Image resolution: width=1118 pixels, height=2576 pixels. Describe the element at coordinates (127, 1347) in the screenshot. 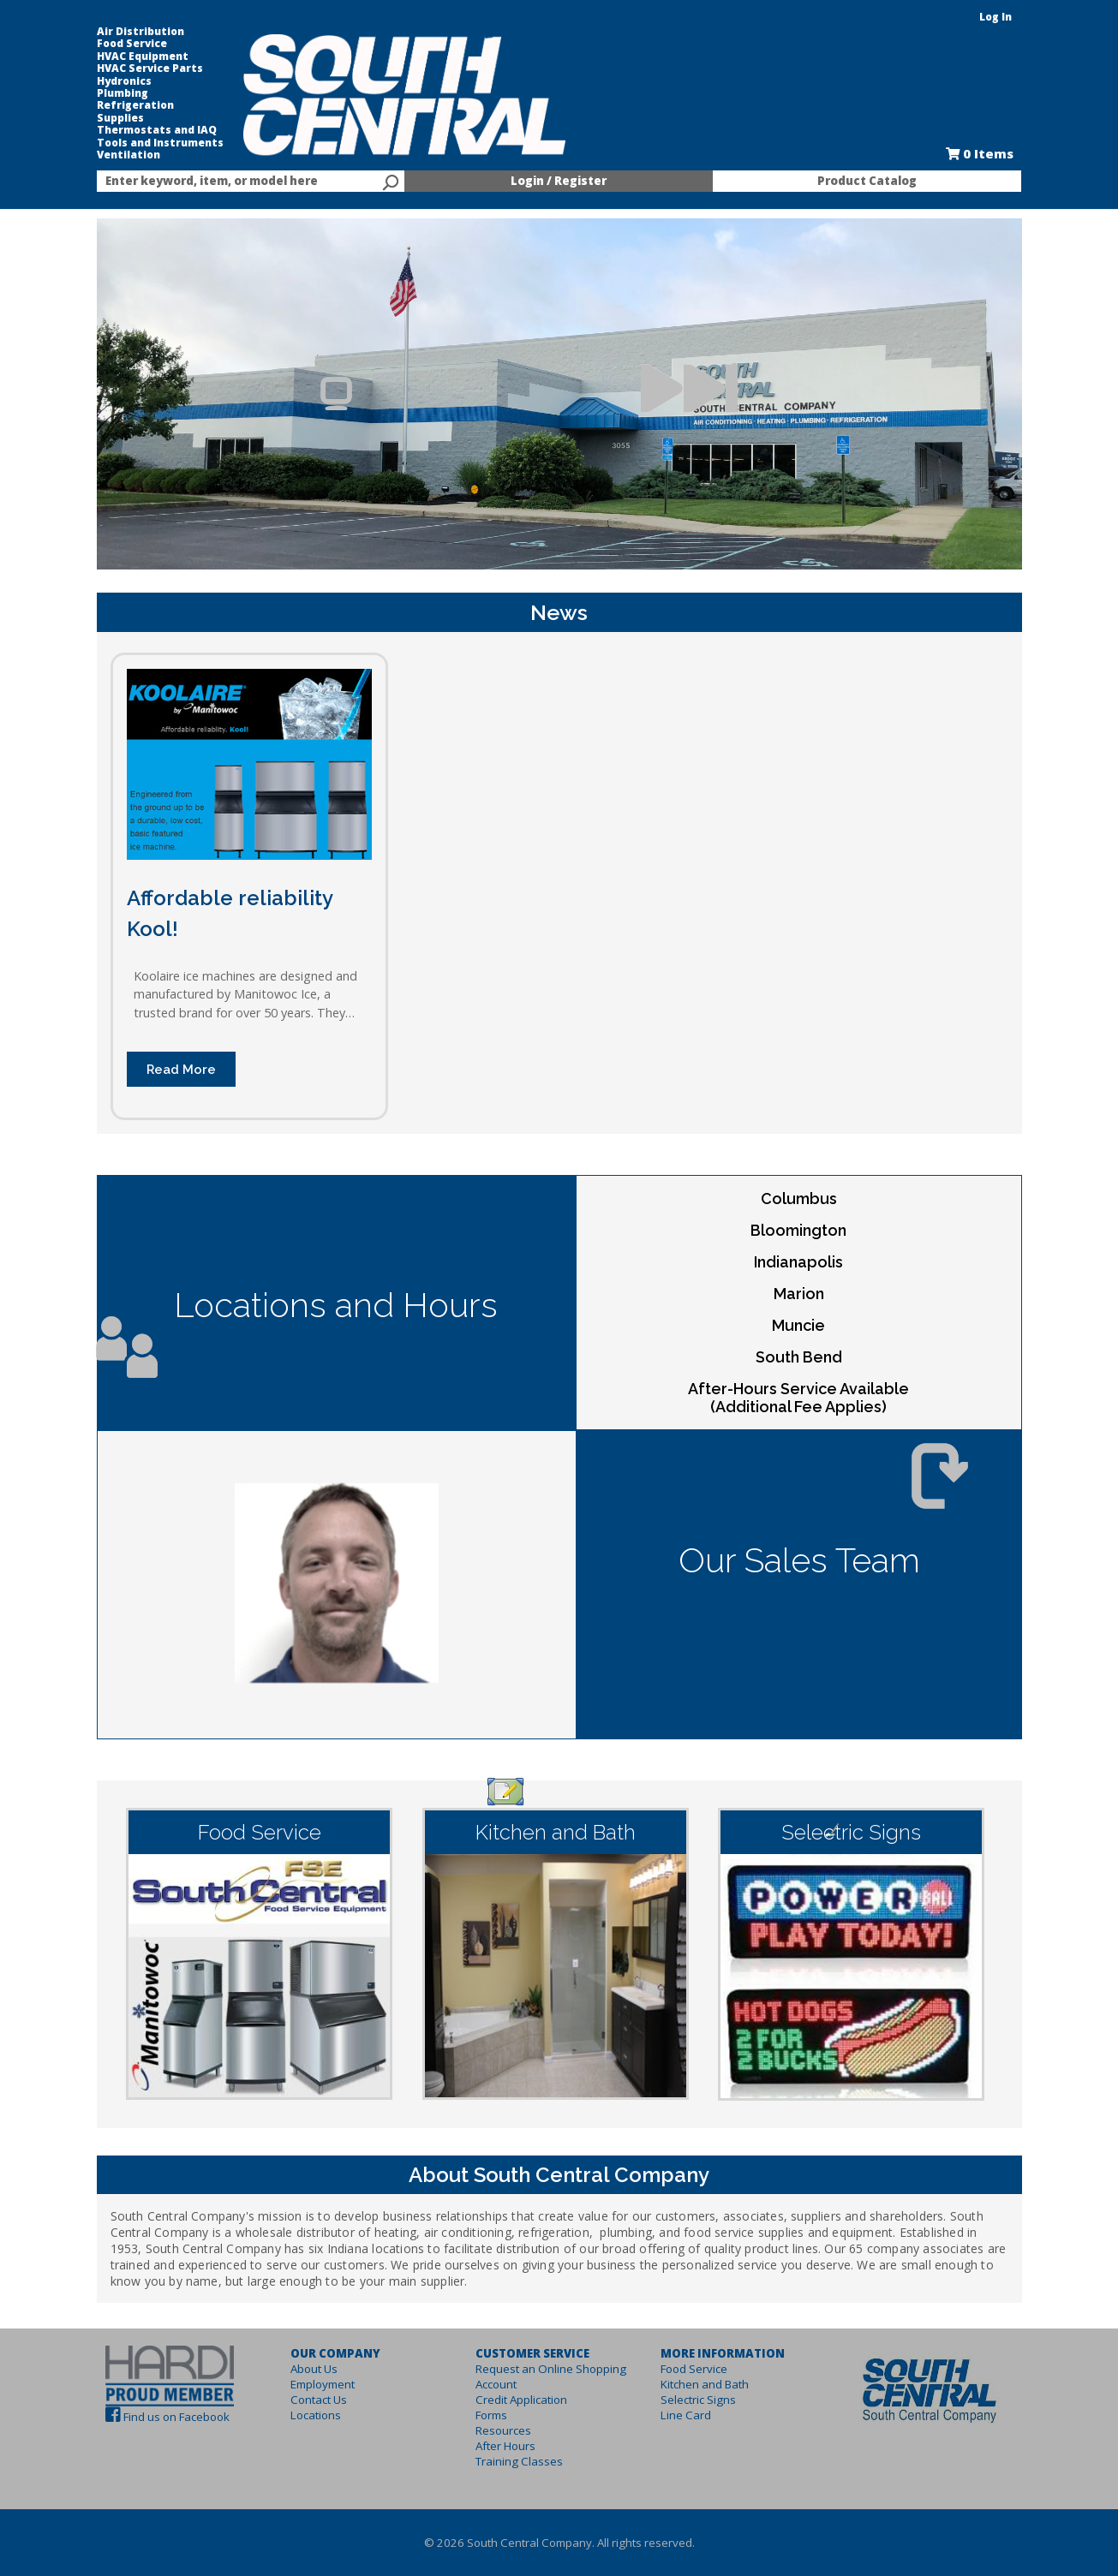

I see `manage user accounts` at that location.